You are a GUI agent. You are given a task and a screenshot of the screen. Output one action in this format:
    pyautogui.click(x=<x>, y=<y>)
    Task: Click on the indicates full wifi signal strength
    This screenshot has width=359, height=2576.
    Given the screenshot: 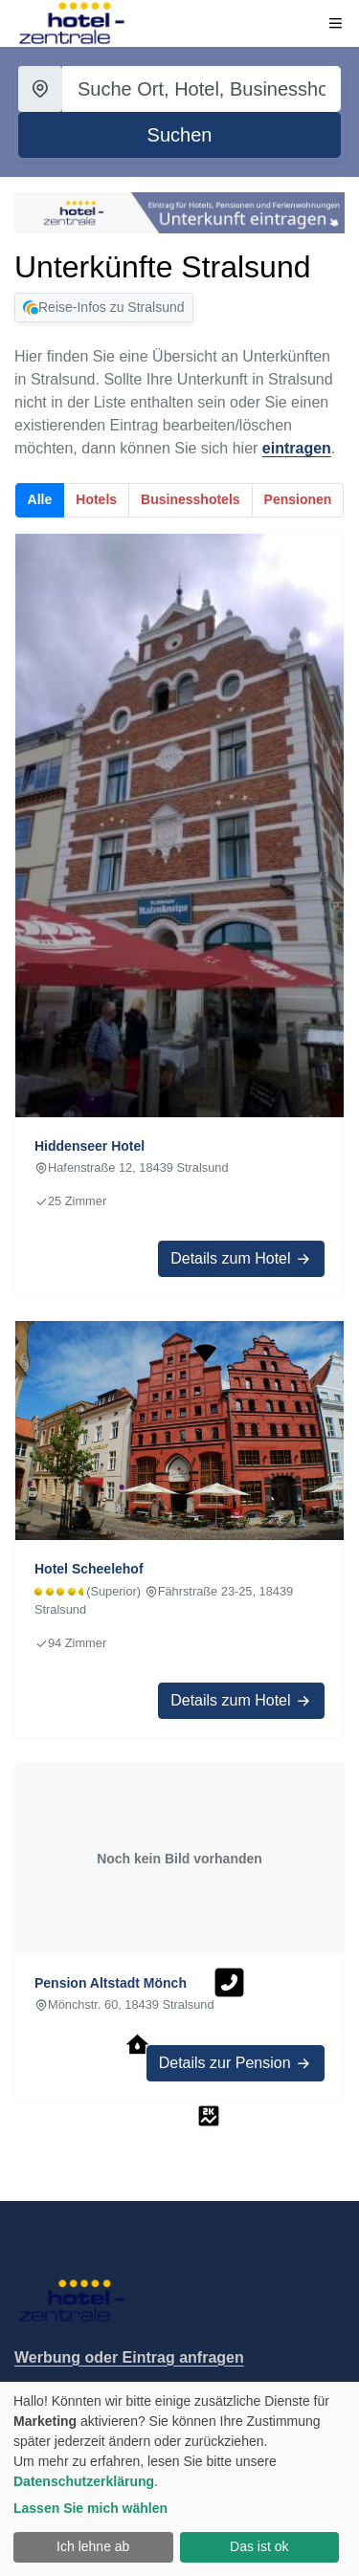 What is the action you would take?
    pyautogui.click(x=205, y=1353)
    